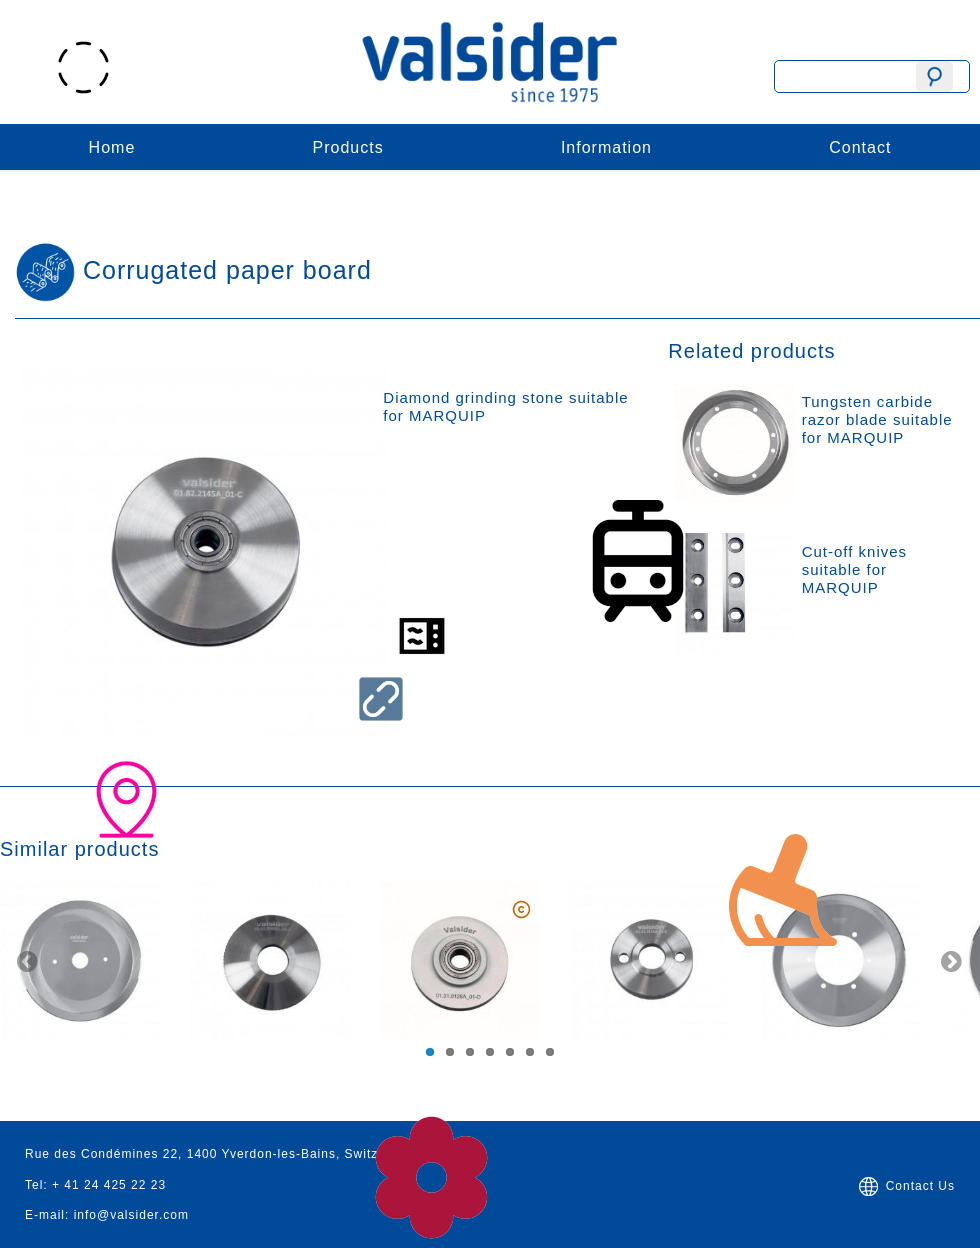 The height and width of the screenshot is (1248, 980). What do you see at coordinates (381, 699) in the screenshot?
I see `unlink or break a connection` at bounding box center [381, 699].